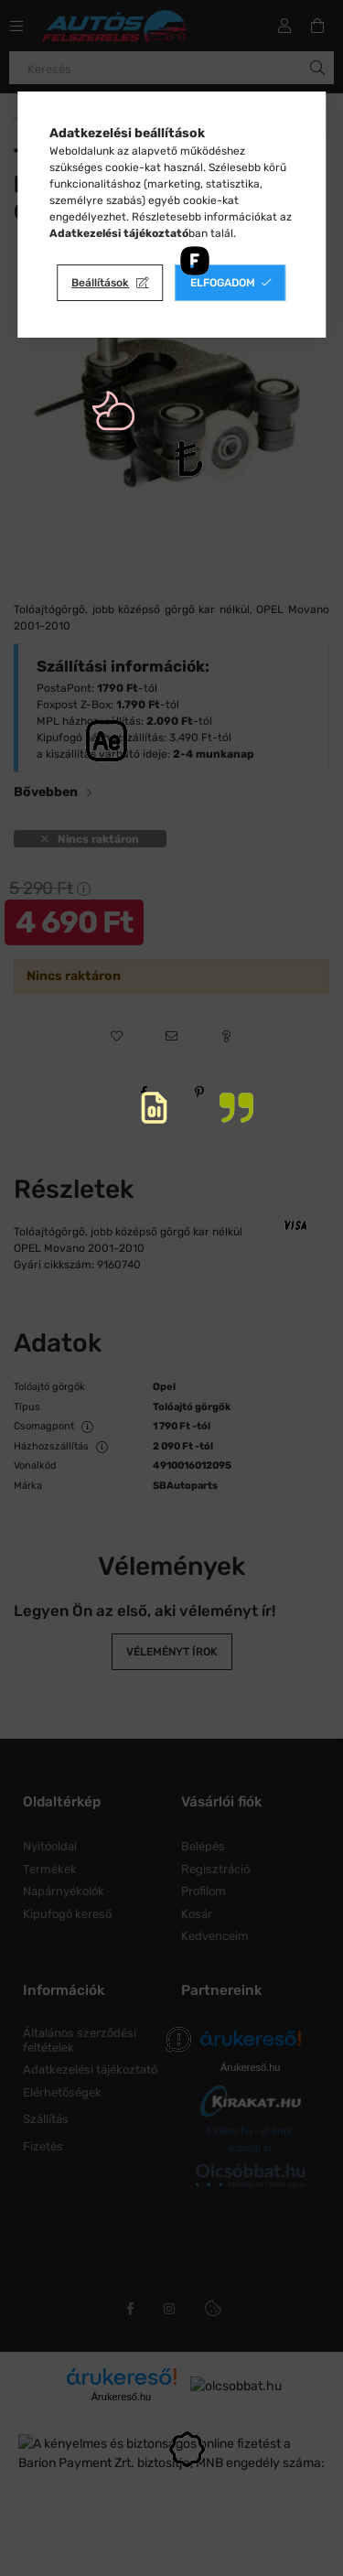 Image resolution: width=343 pixels, height=2576 pixels. Describe the element at coordinates (178, 2039) in the screenshot. I see `message with a warning or alert` at that location.